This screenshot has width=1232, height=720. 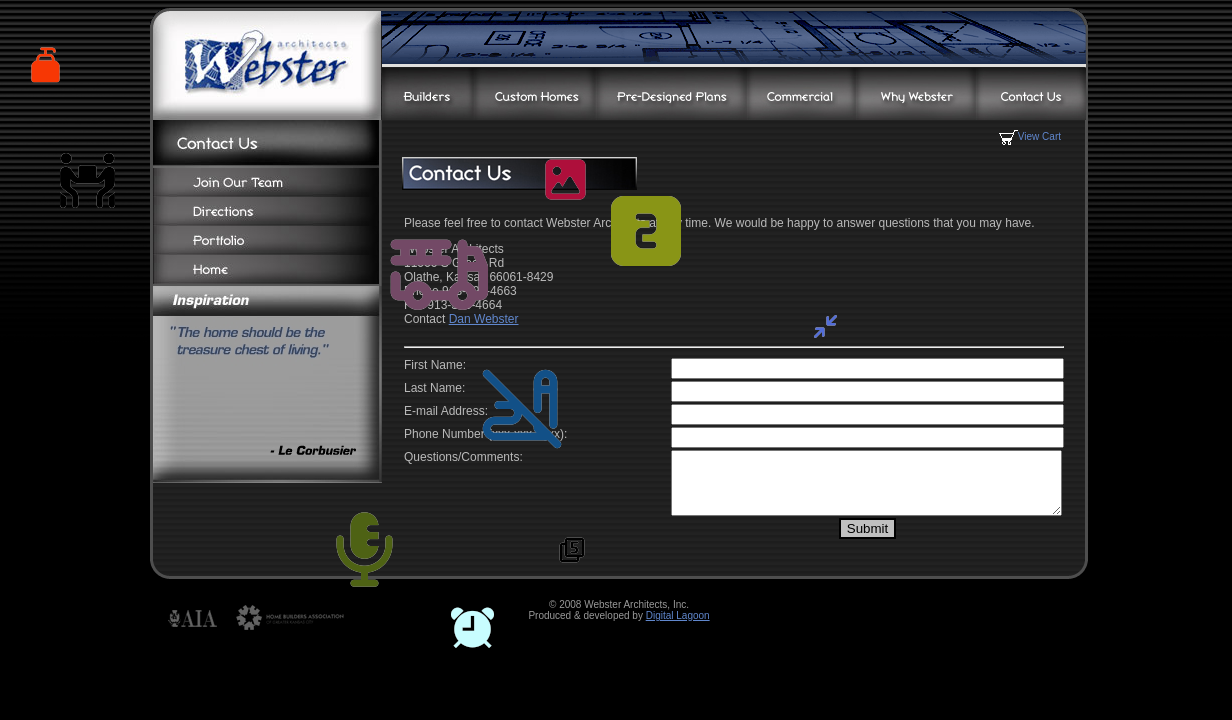 I want to click on access hand washing or hygiene instructions, so click(x=45, y=65).